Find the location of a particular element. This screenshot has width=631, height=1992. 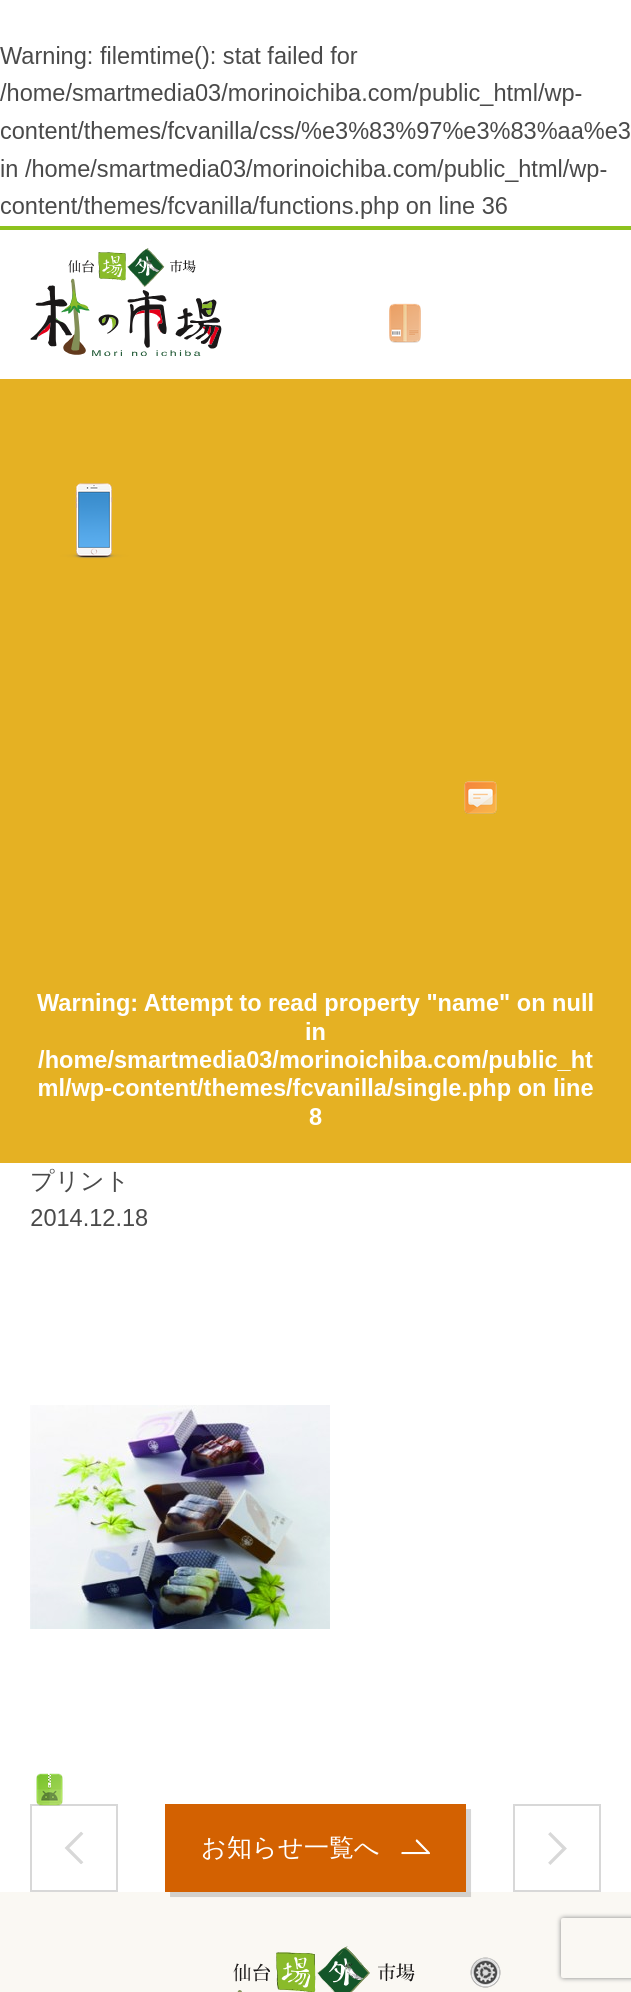

an android application package file (apk) is located at coordinates (49, 1789).